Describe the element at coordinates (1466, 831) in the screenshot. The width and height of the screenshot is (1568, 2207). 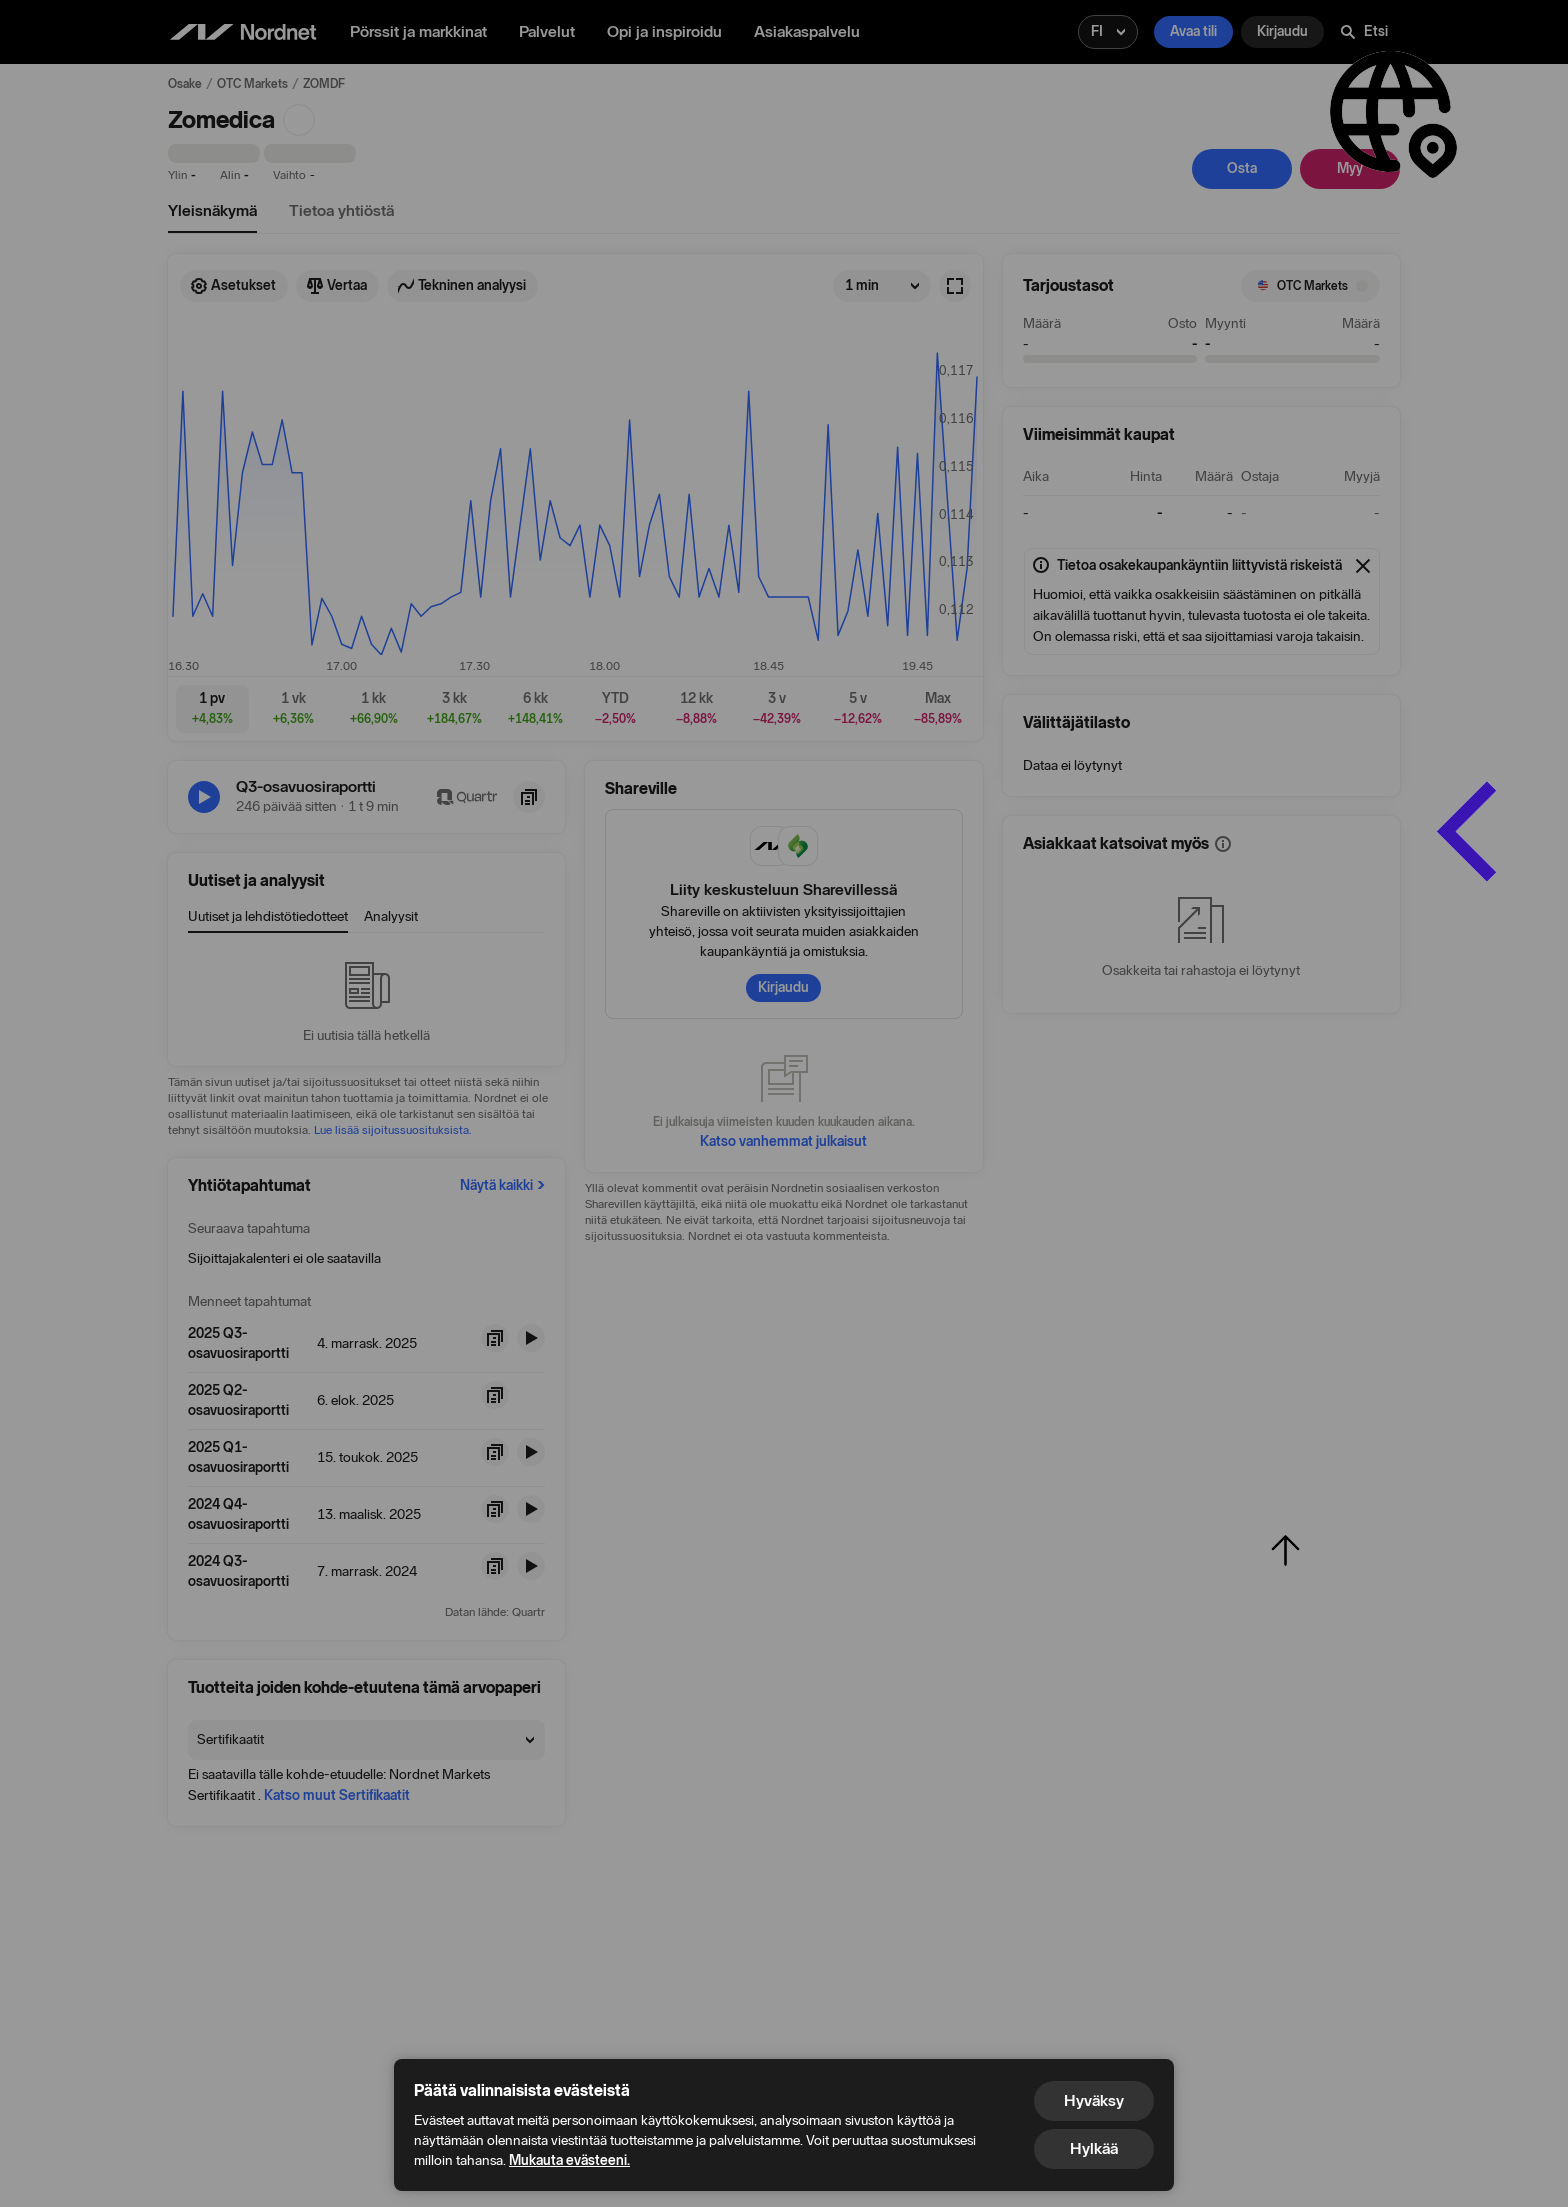
I see `go back to the previous screen` at that location.